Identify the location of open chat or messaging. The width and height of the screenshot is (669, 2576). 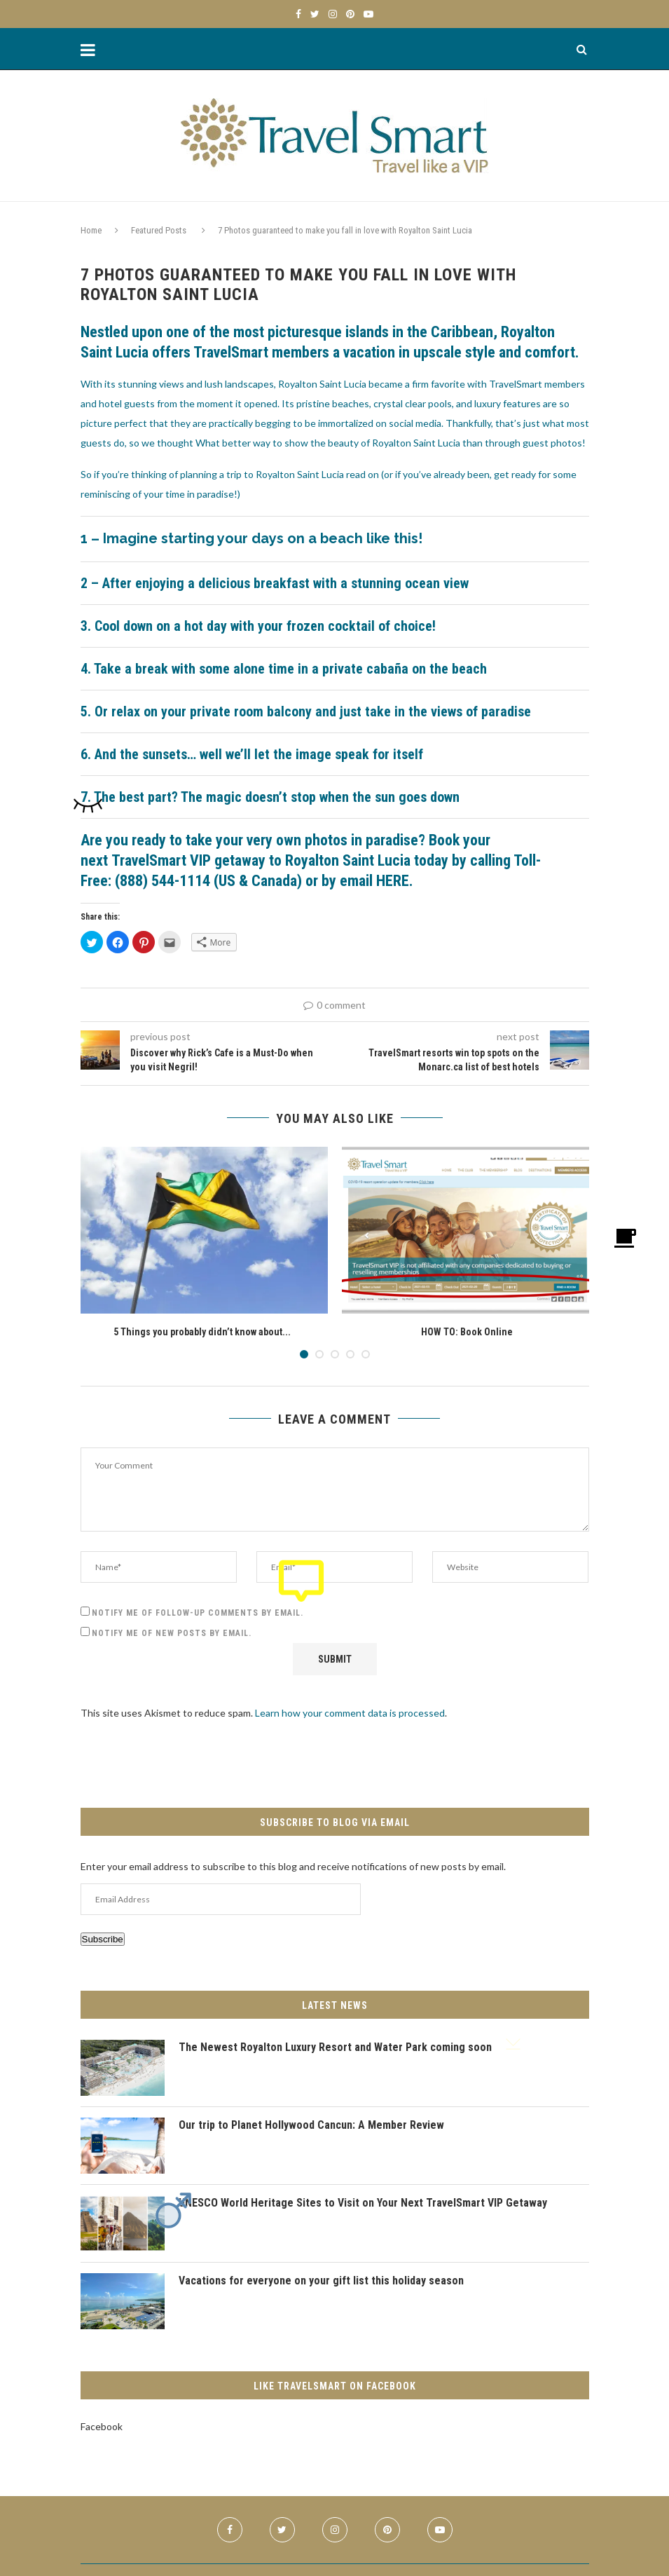
(301, 1579).